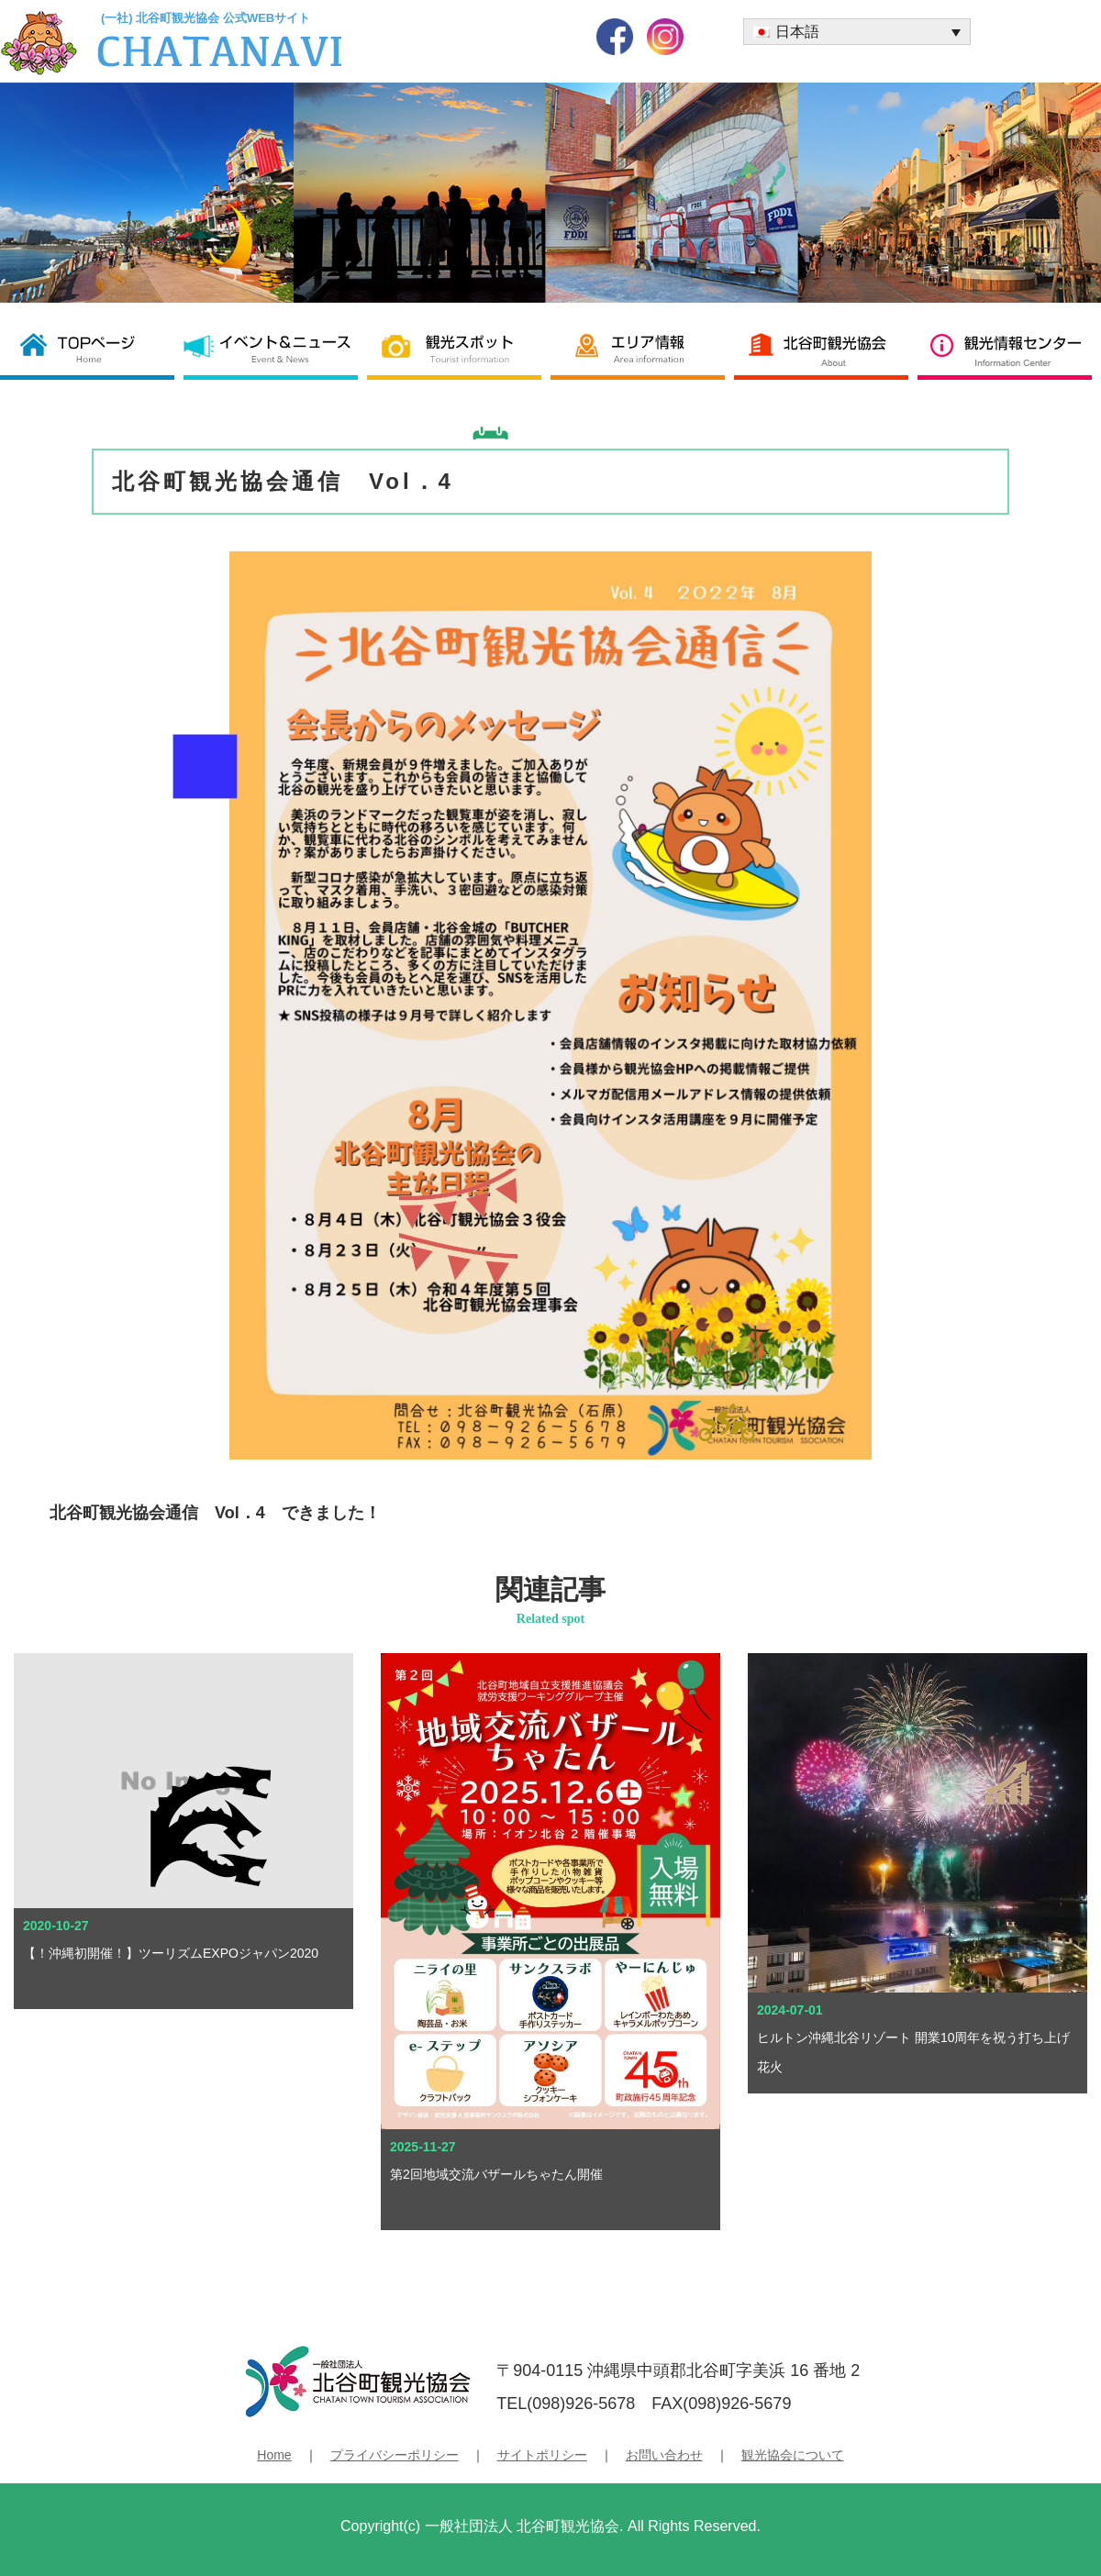 The width and height of the screenshot is (1101, 2576). I want to click on placeholder for empty content area, so click(205, 766).